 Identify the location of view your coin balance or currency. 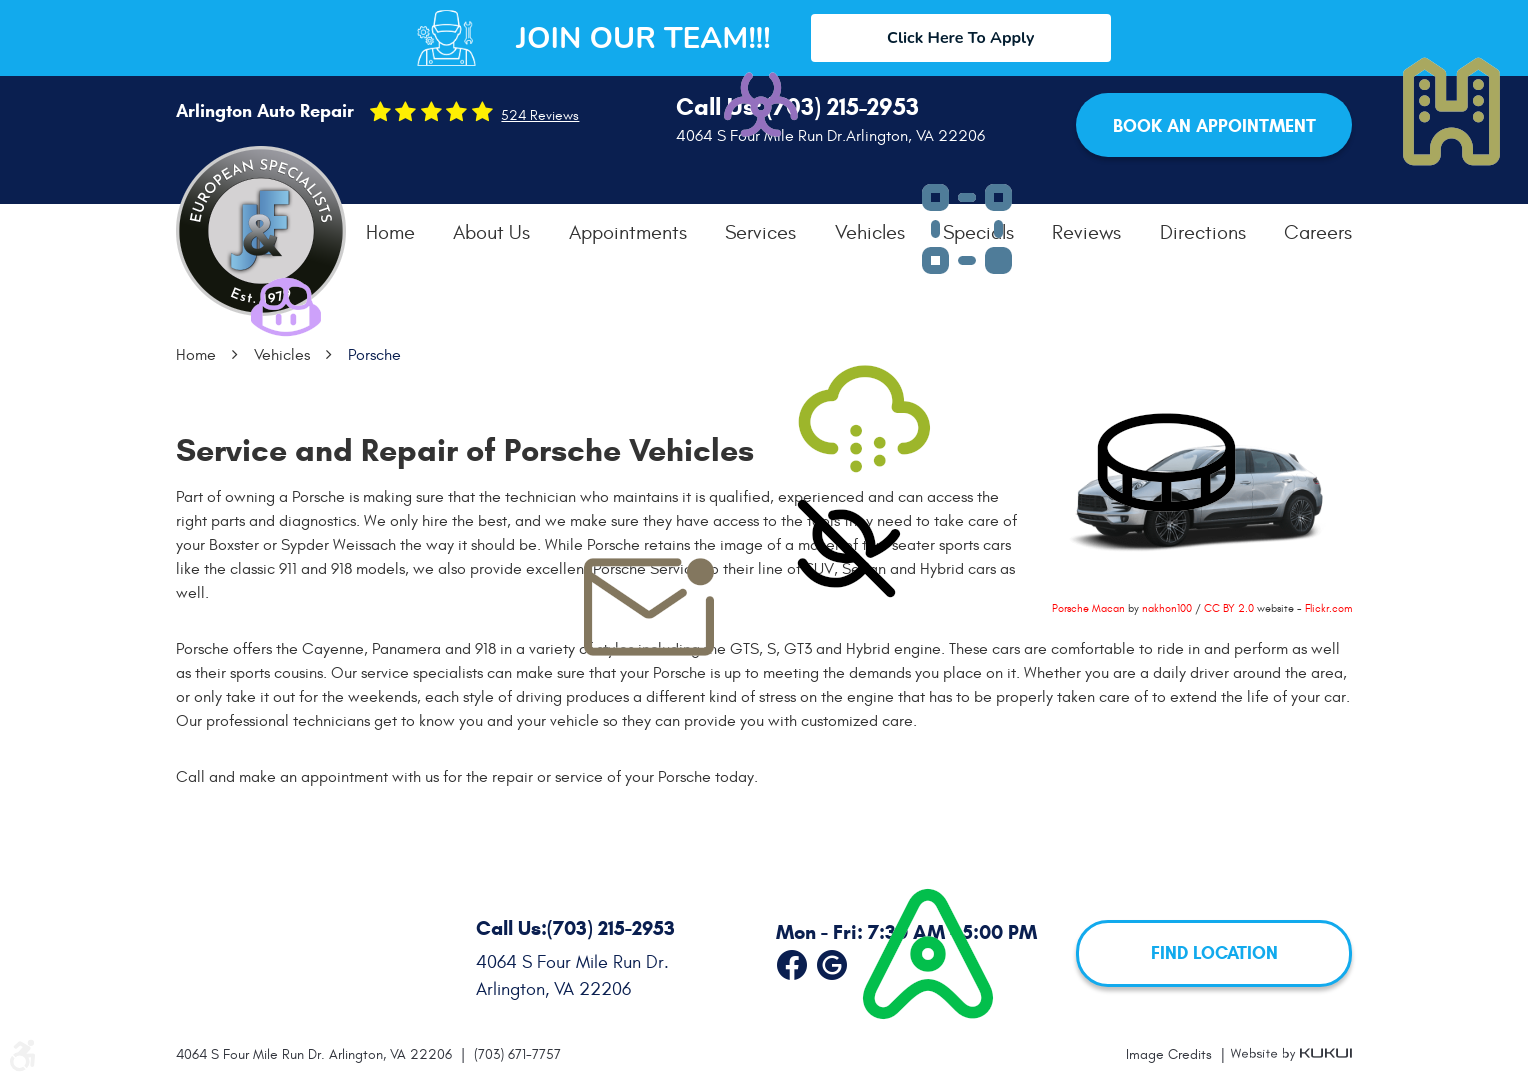
(1166, 462).